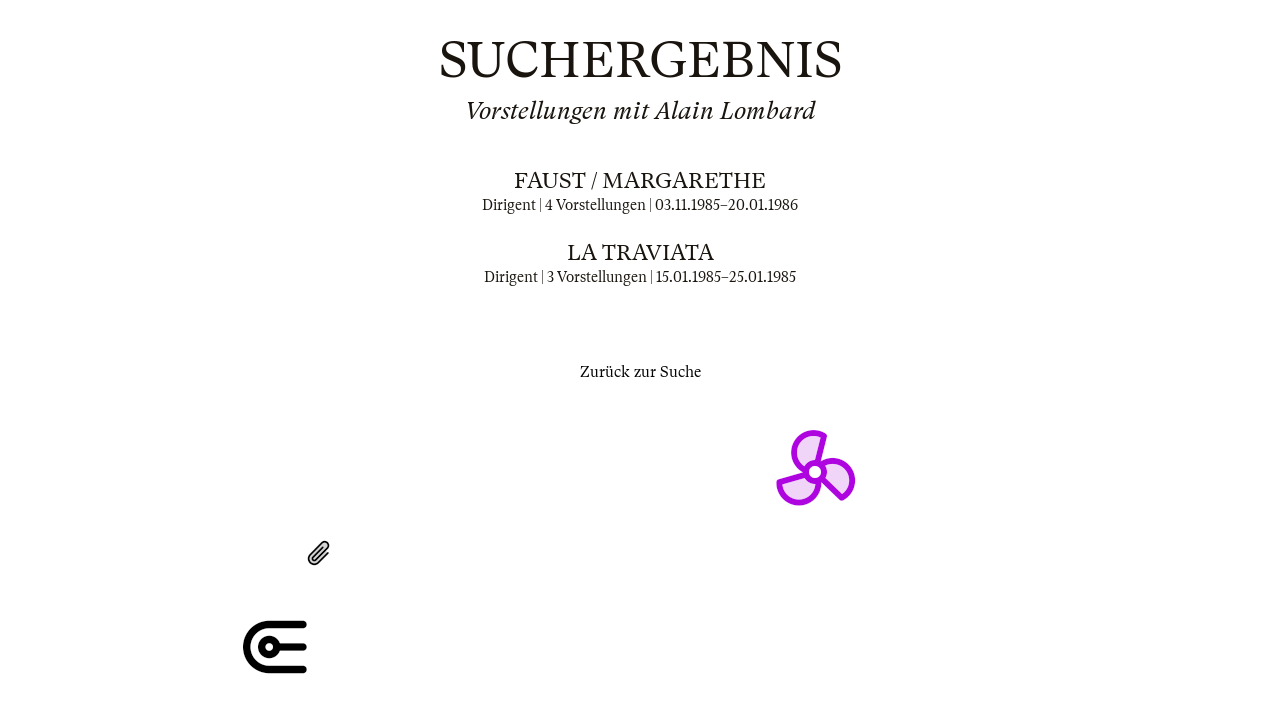 The width and height of the screenshot is (1280, 720). Describe the element at coordinates (273, 647) in the screenshot. I see `indicates a rounded line cap style option` at that location.